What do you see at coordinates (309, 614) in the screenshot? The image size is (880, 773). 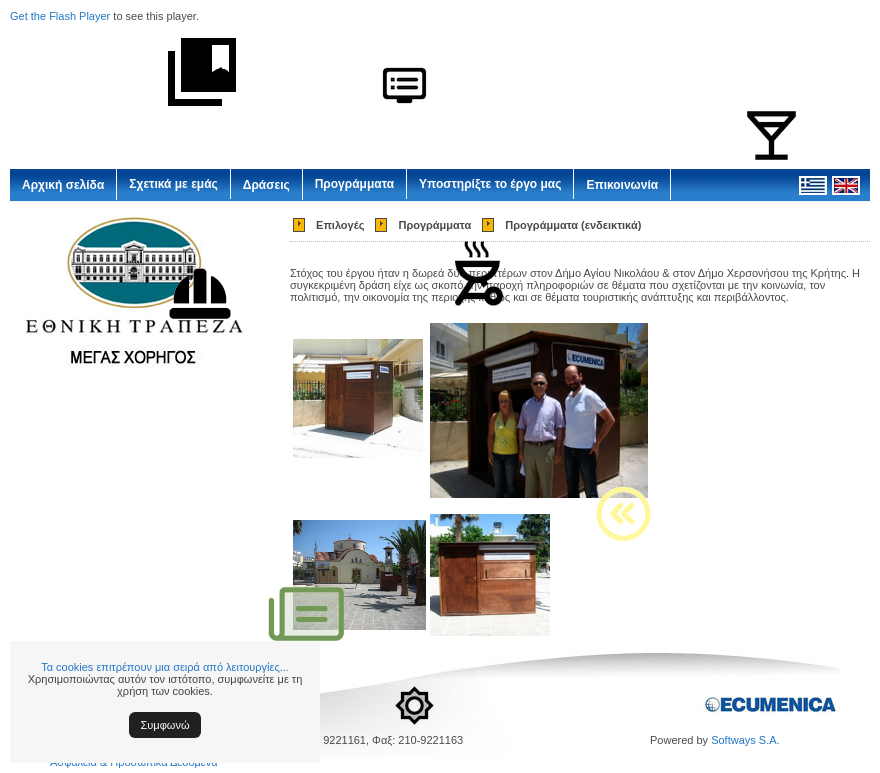 I see `view news articles or updates` at bounding box center [309, 614].